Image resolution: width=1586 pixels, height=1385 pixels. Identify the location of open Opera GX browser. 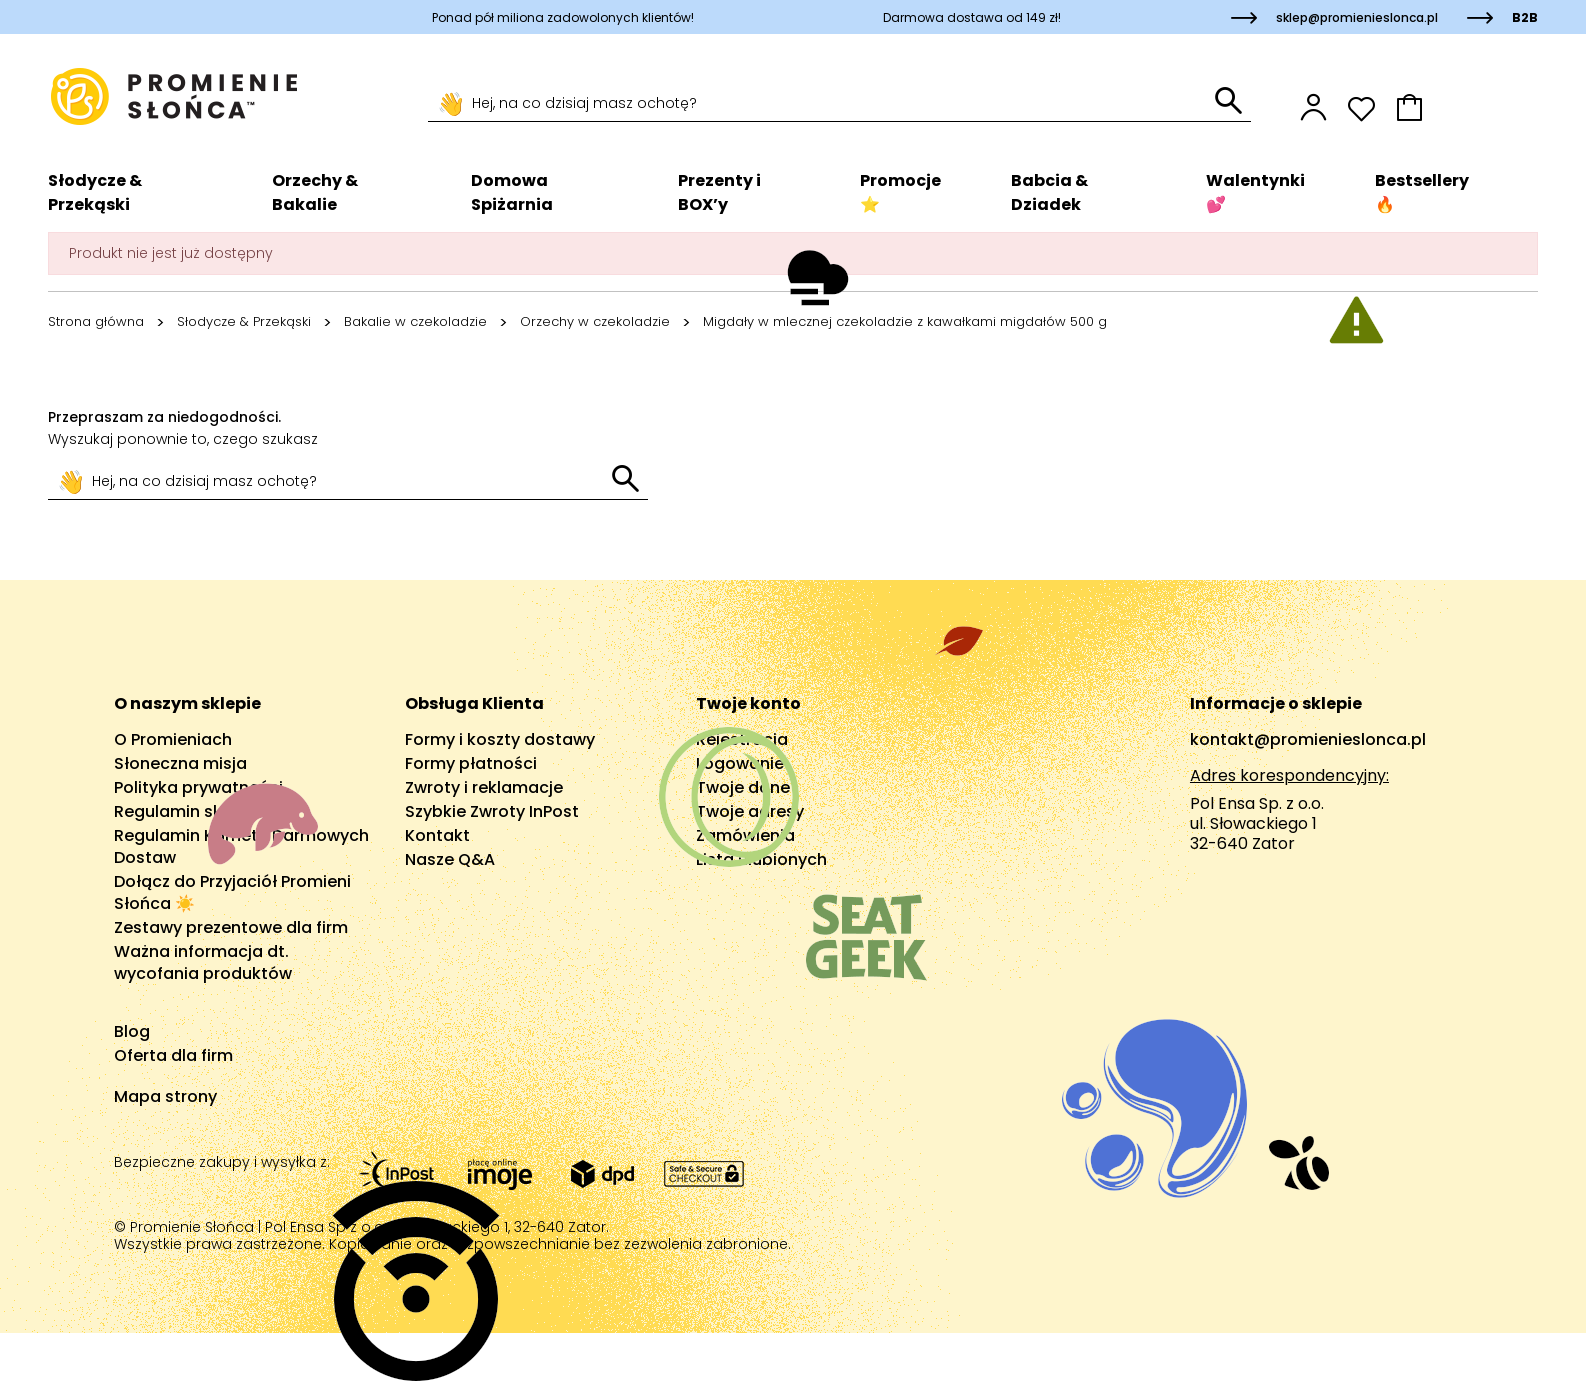
(729, 797).